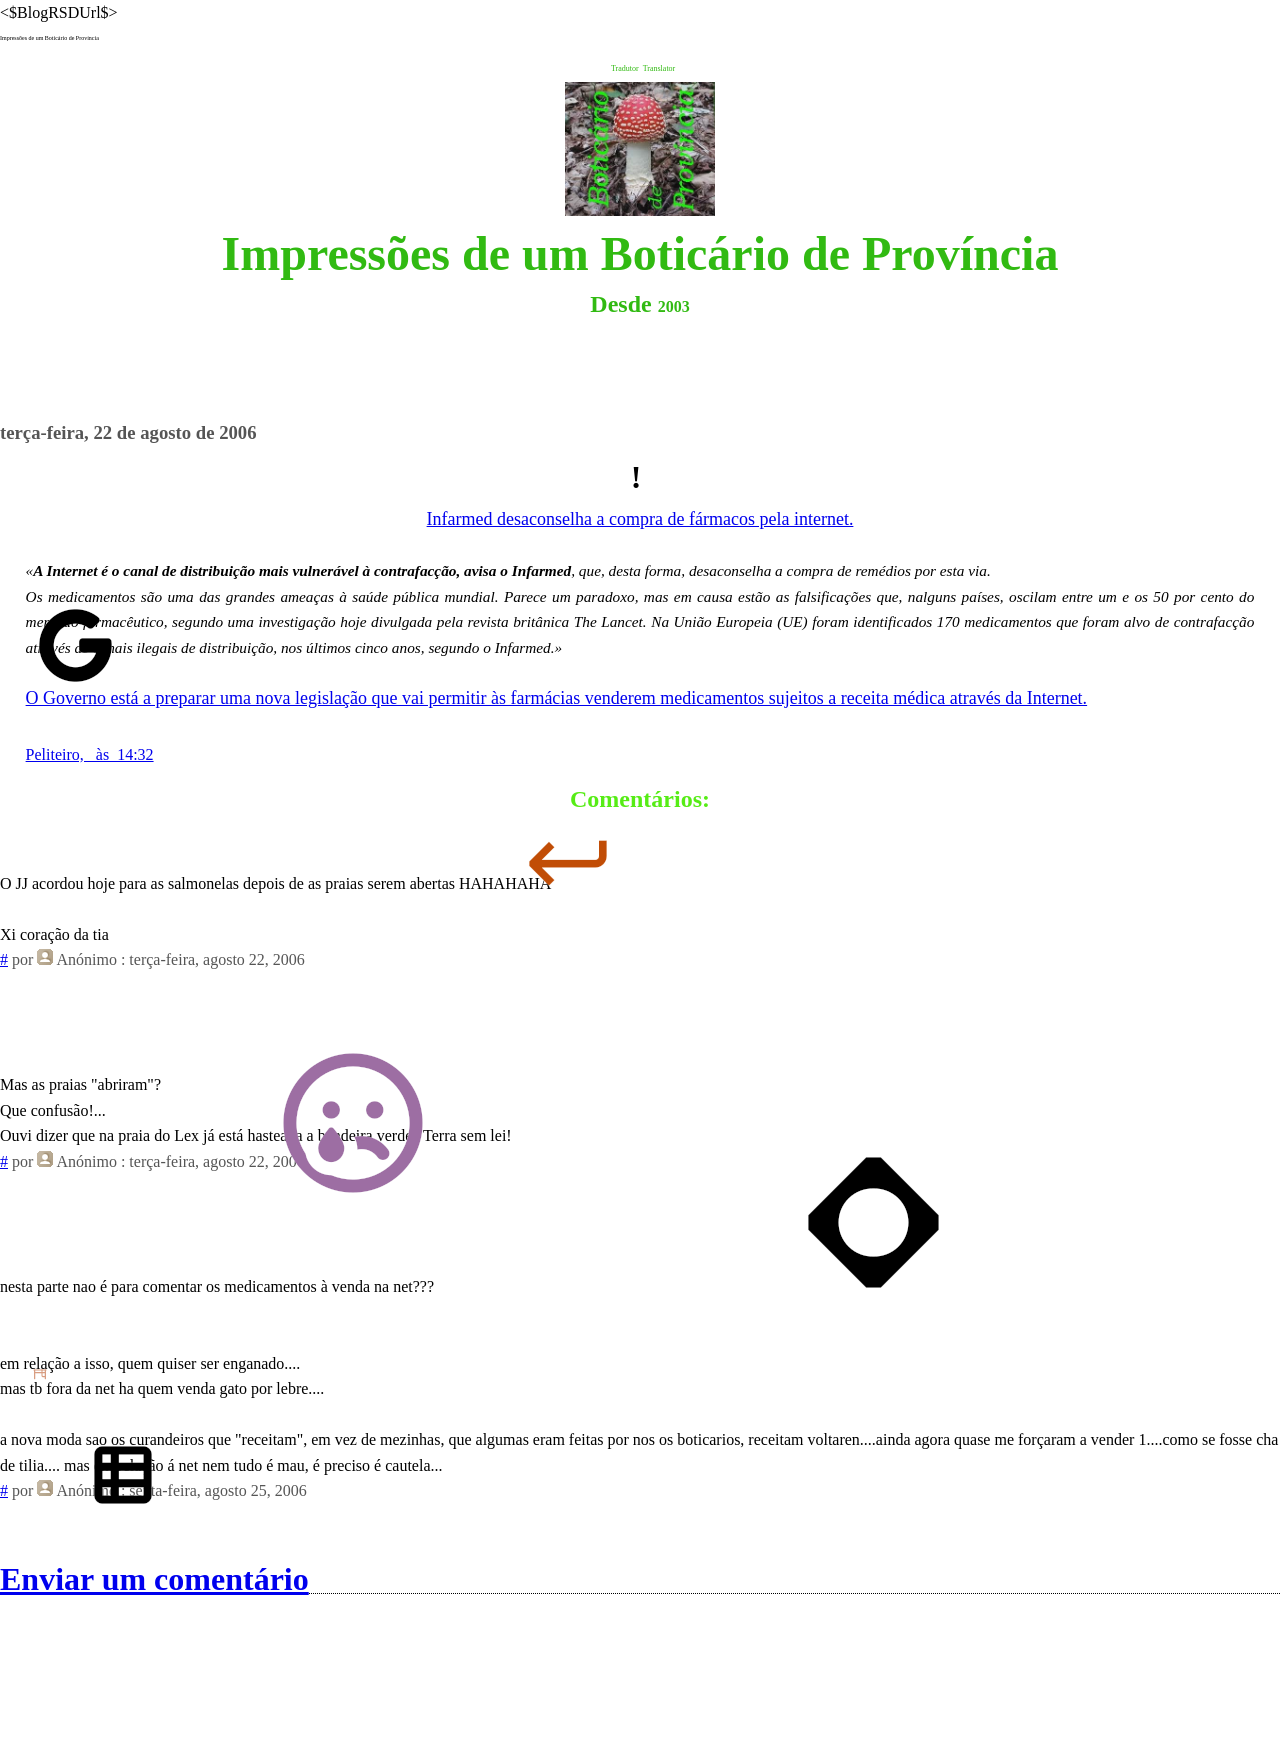 The width and height of the screenshot is (1280, 1760). What do you see at coordinates (873, 1222) in the screenshot?
I see `cloudsmith logo` at bounding box center [873, 1222].